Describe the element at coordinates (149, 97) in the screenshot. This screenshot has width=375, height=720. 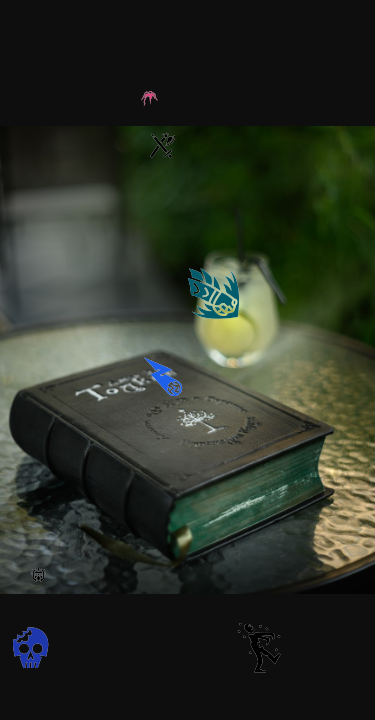
I see `indicates a volcano or volcanic area on a map` at that location.